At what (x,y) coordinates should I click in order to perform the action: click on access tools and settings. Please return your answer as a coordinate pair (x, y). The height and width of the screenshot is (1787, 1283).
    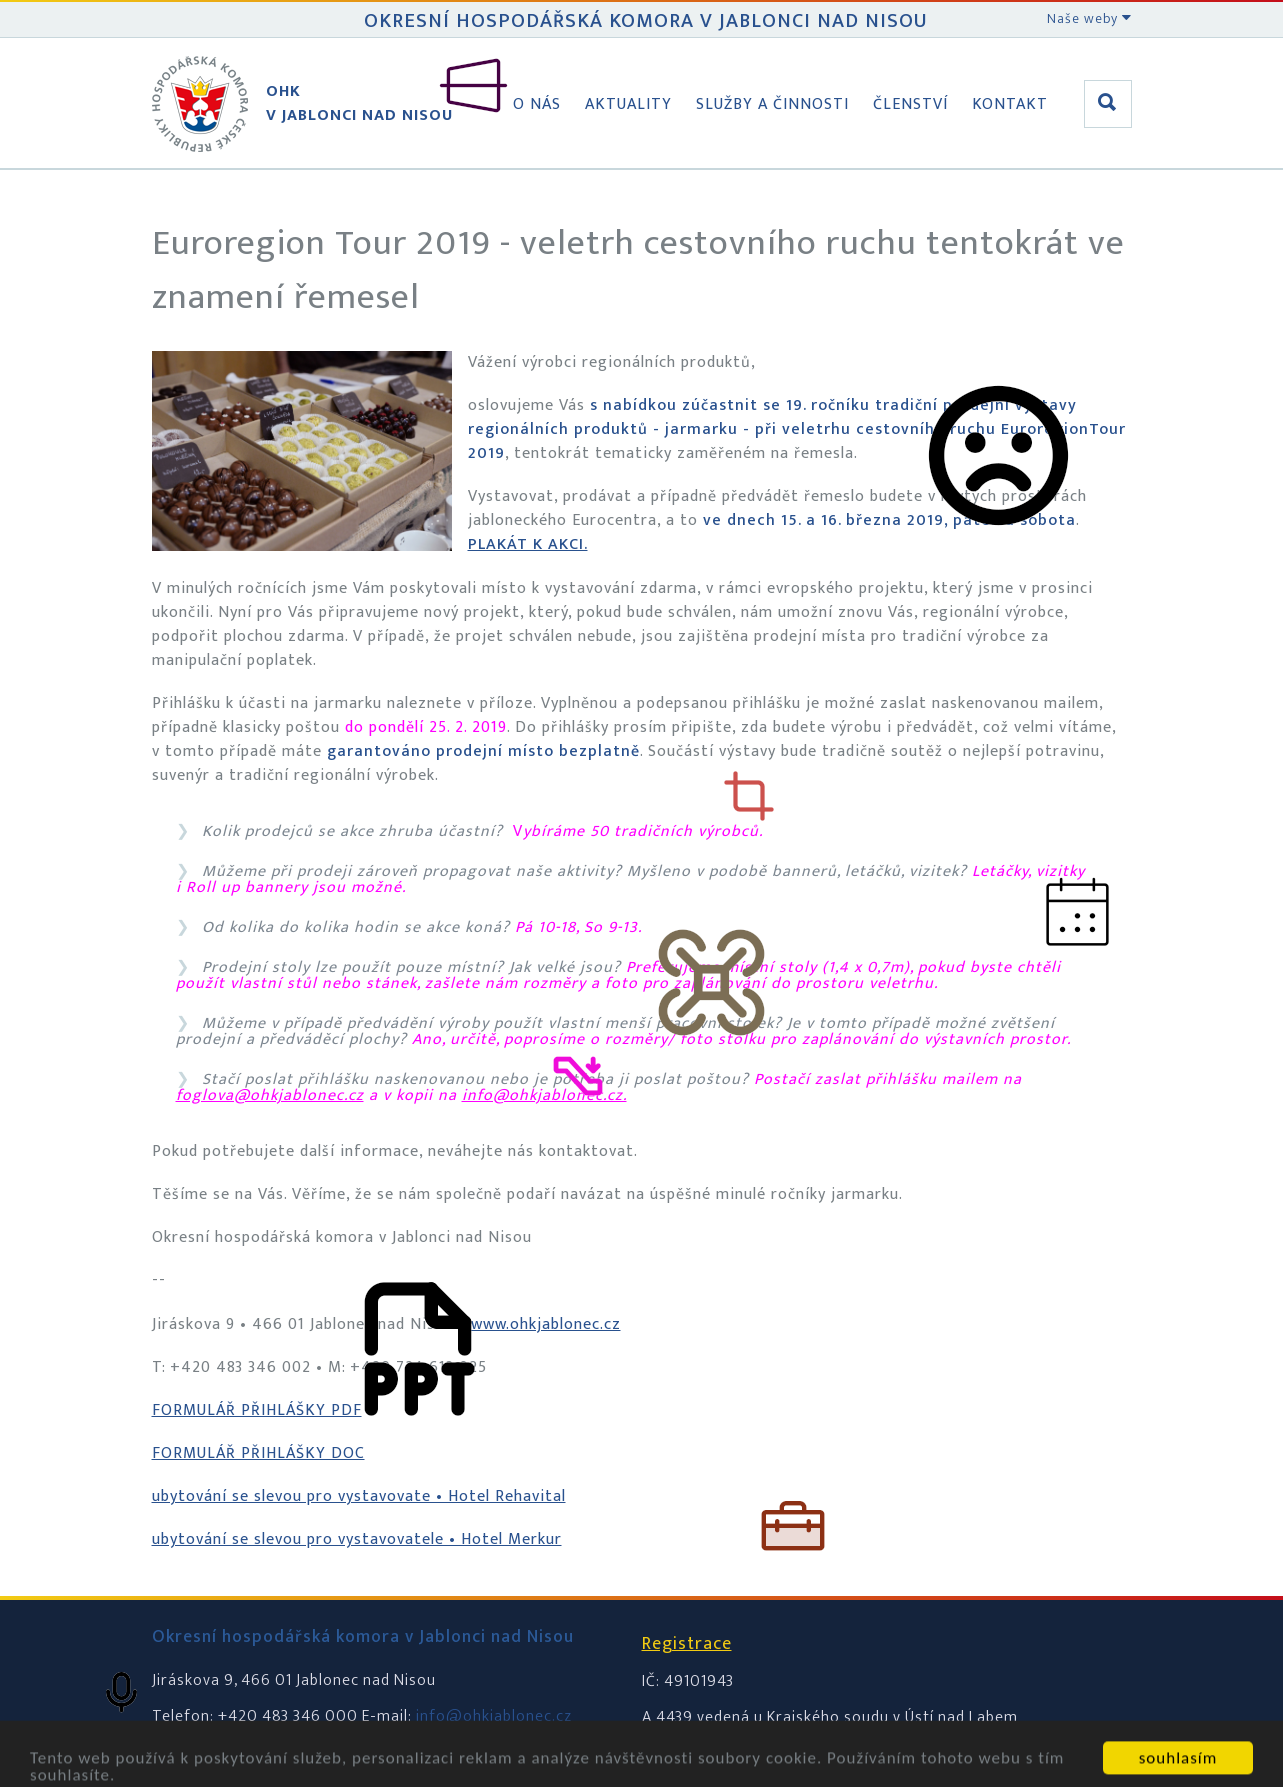
    Looking at the image, I should click on (793, 1528).